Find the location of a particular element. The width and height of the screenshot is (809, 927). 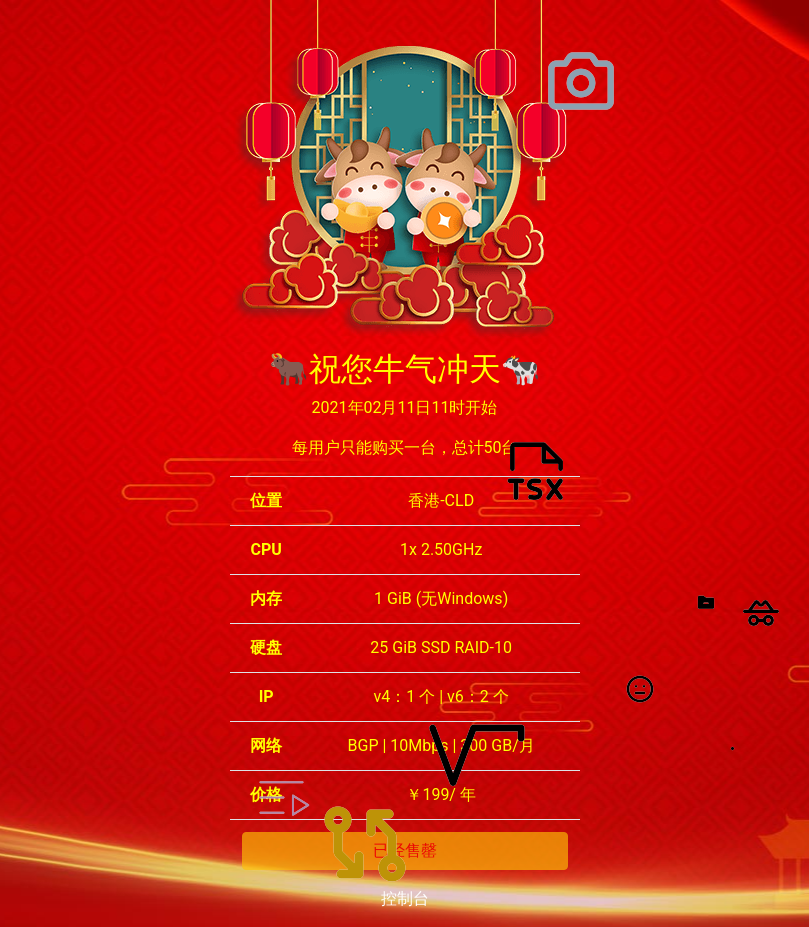

take a photo is located at coordinates (581, 81).